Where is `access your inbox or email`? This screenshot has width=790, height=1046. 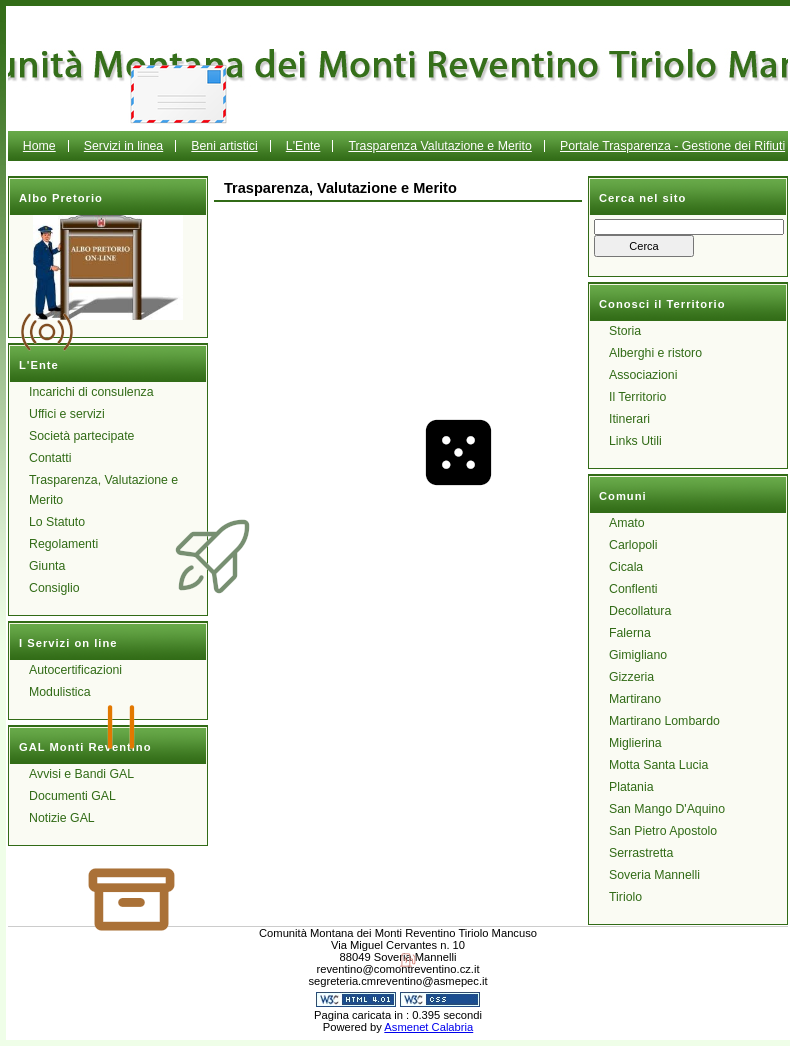 access your inbox or email is located at coordinates (178, 94).